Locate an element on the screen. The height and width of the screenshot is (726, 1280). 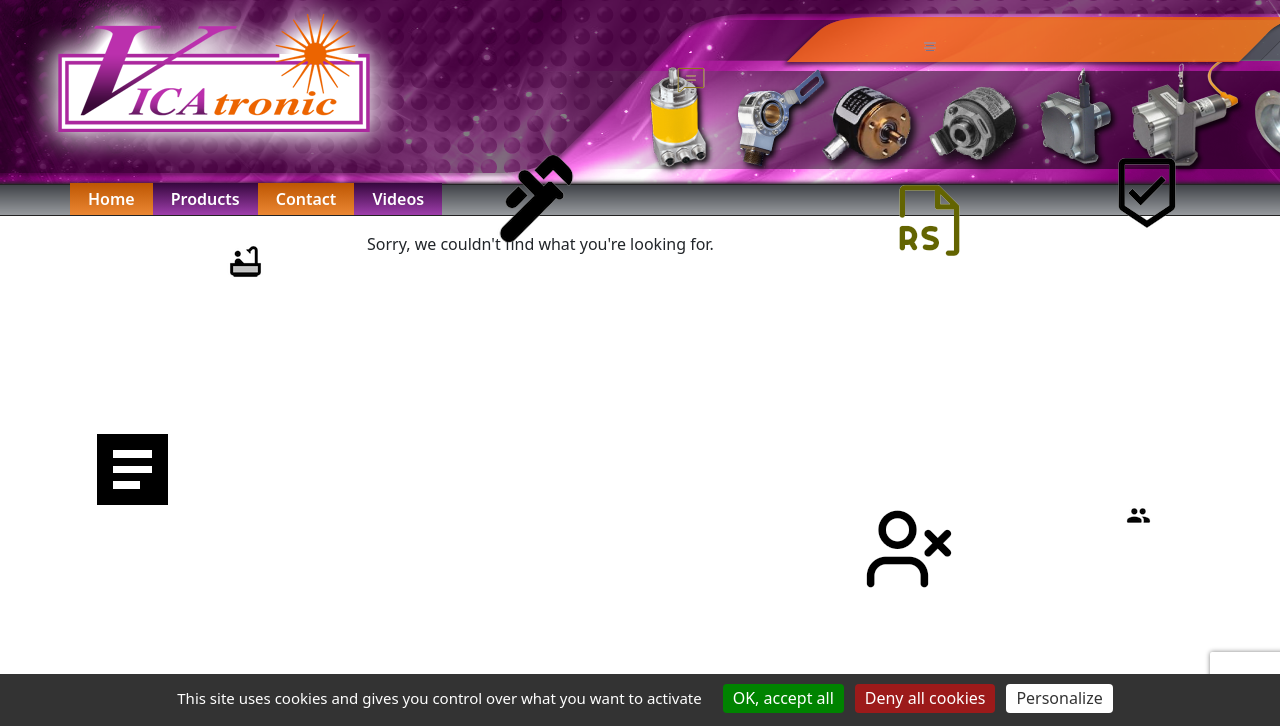
mark a location as visited is located at coordinates (1147, 193).